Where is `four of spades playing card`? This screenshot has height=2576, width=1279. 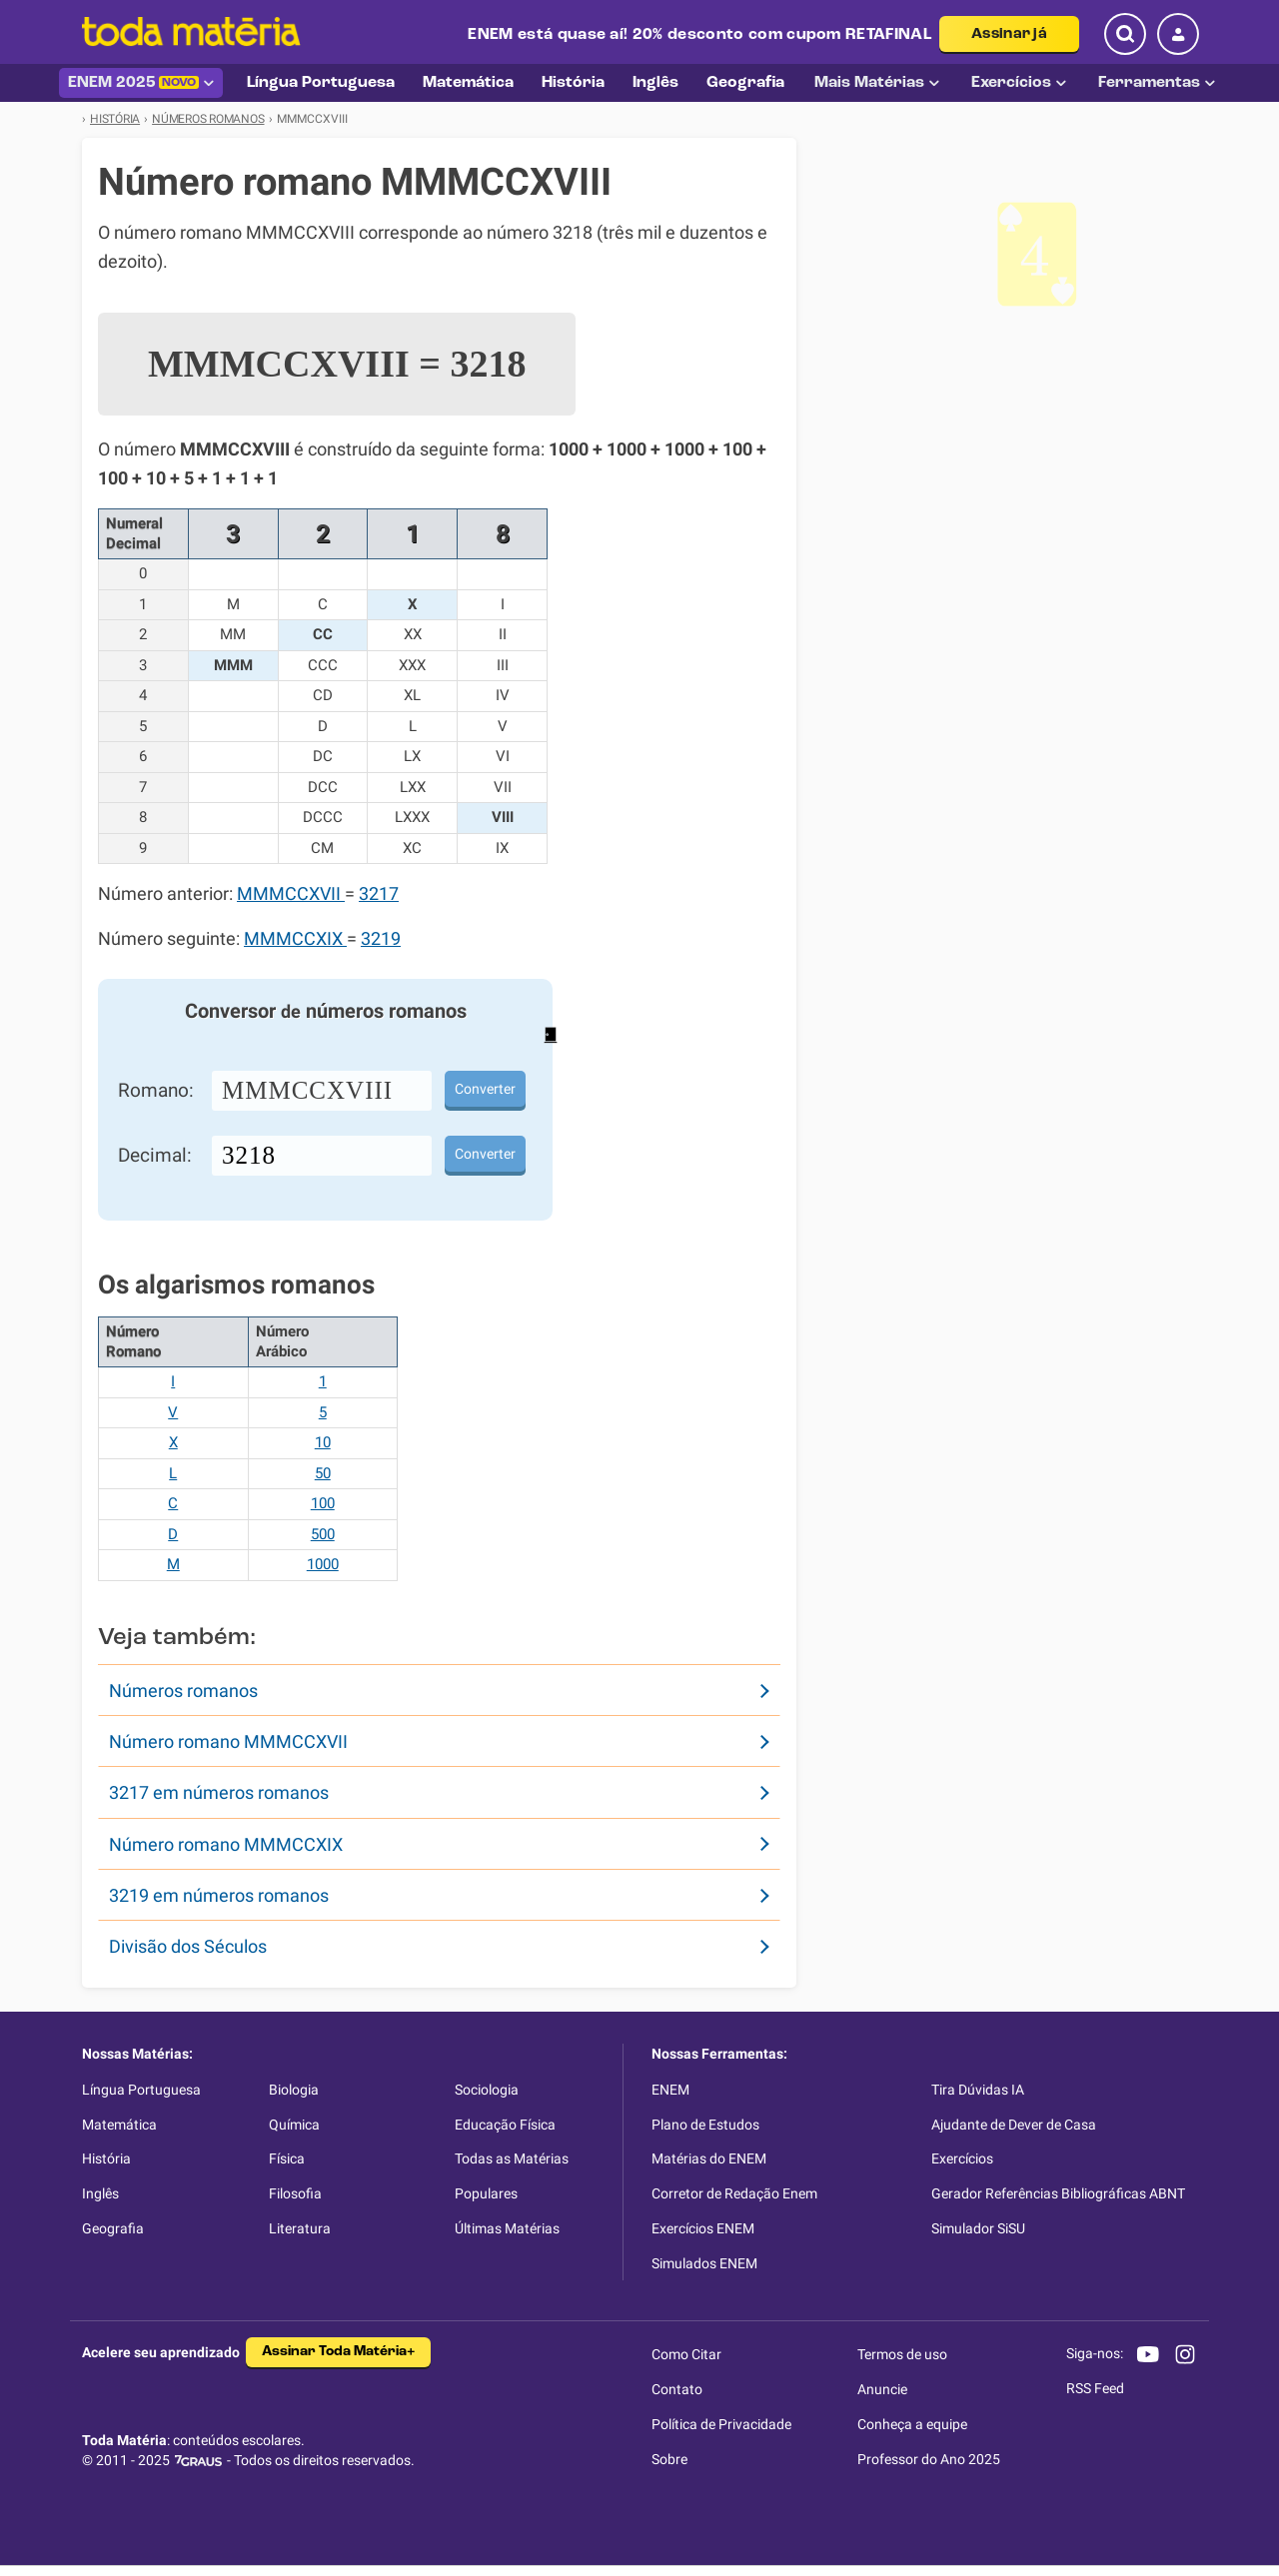 four of spades playing card is located at coordinates (1036, 254).